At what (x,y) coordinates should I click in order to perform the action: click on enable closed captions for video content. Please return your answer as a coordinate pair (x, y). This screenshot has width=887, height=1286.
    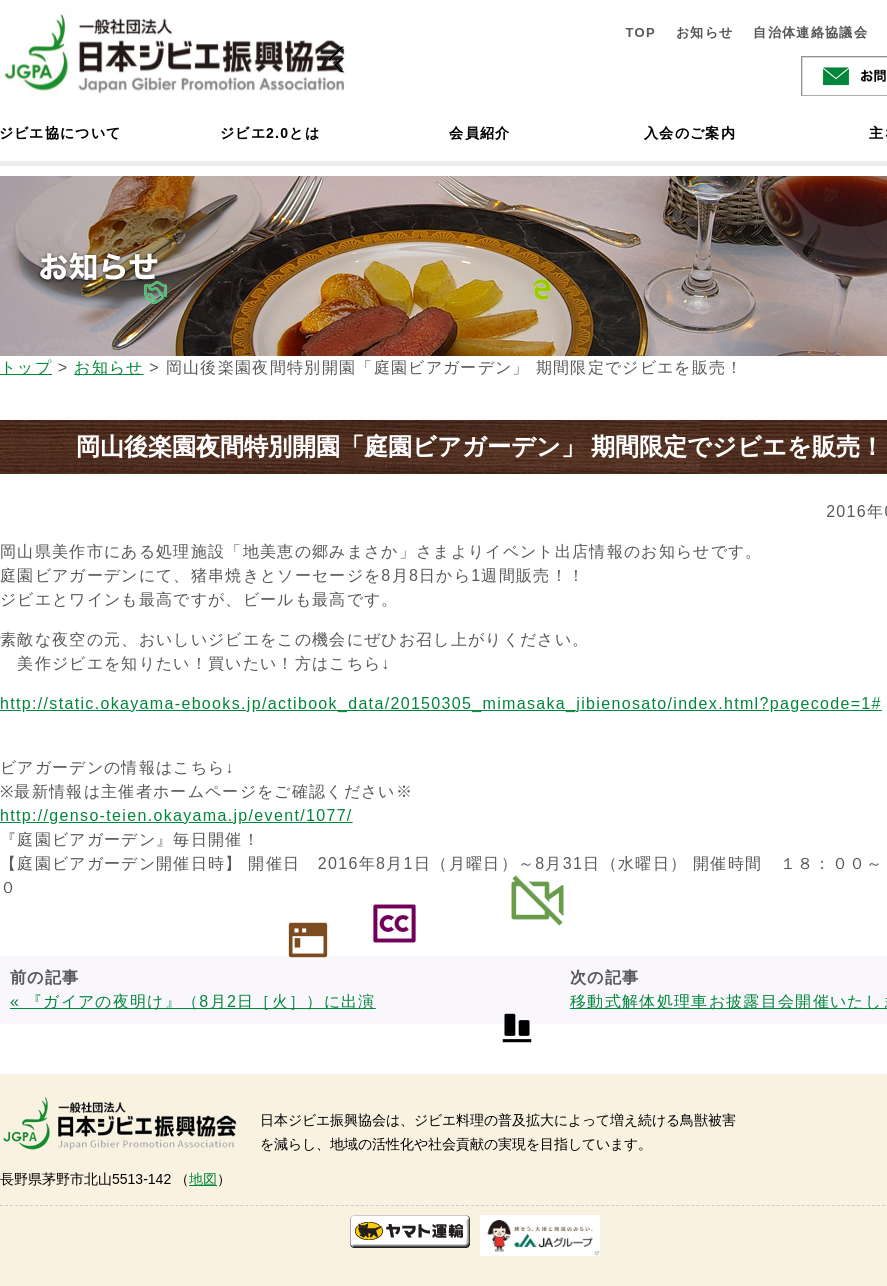
    Looking at the image, I should click on (394, 923).